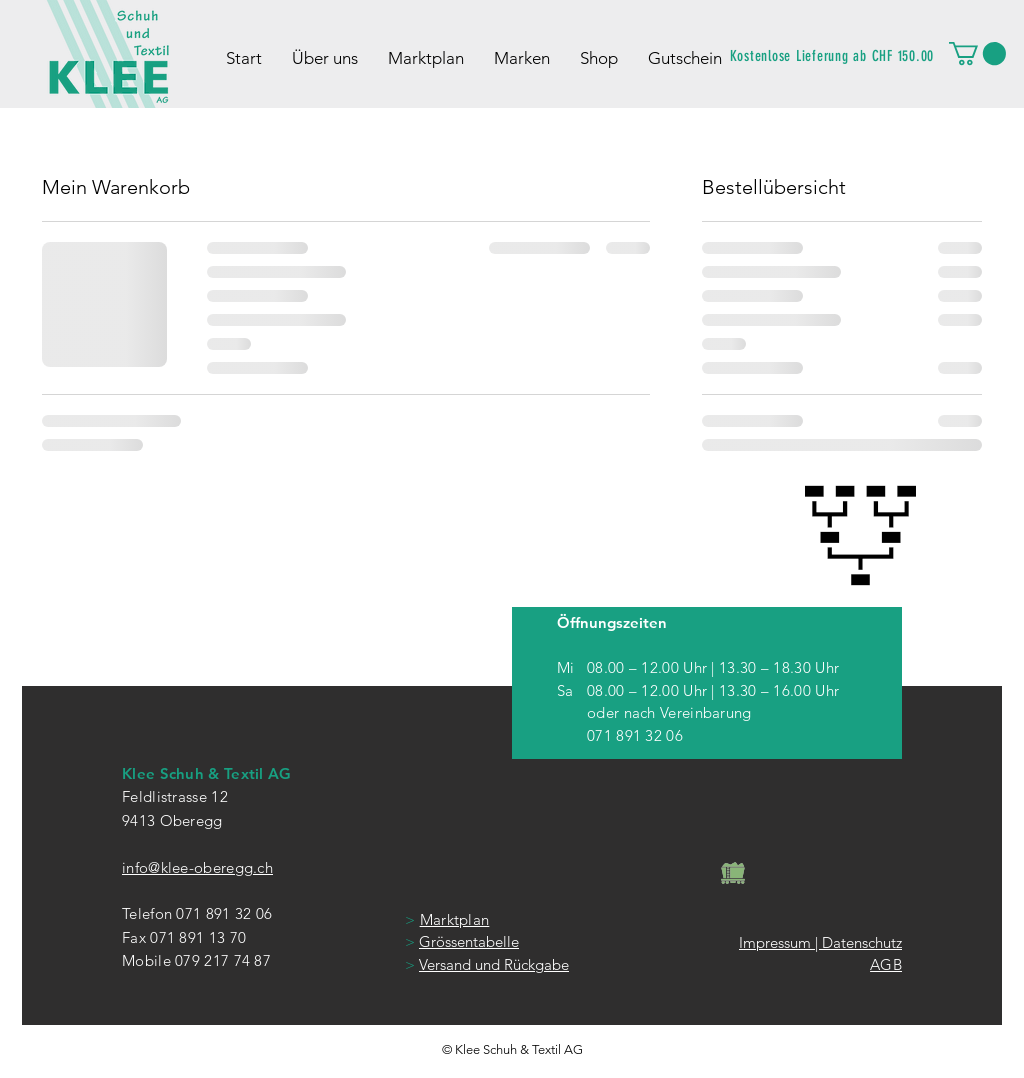 The image size is (1024, 1078). I want to click on indicates coal or mining resources in inventory, so click(733, 872).